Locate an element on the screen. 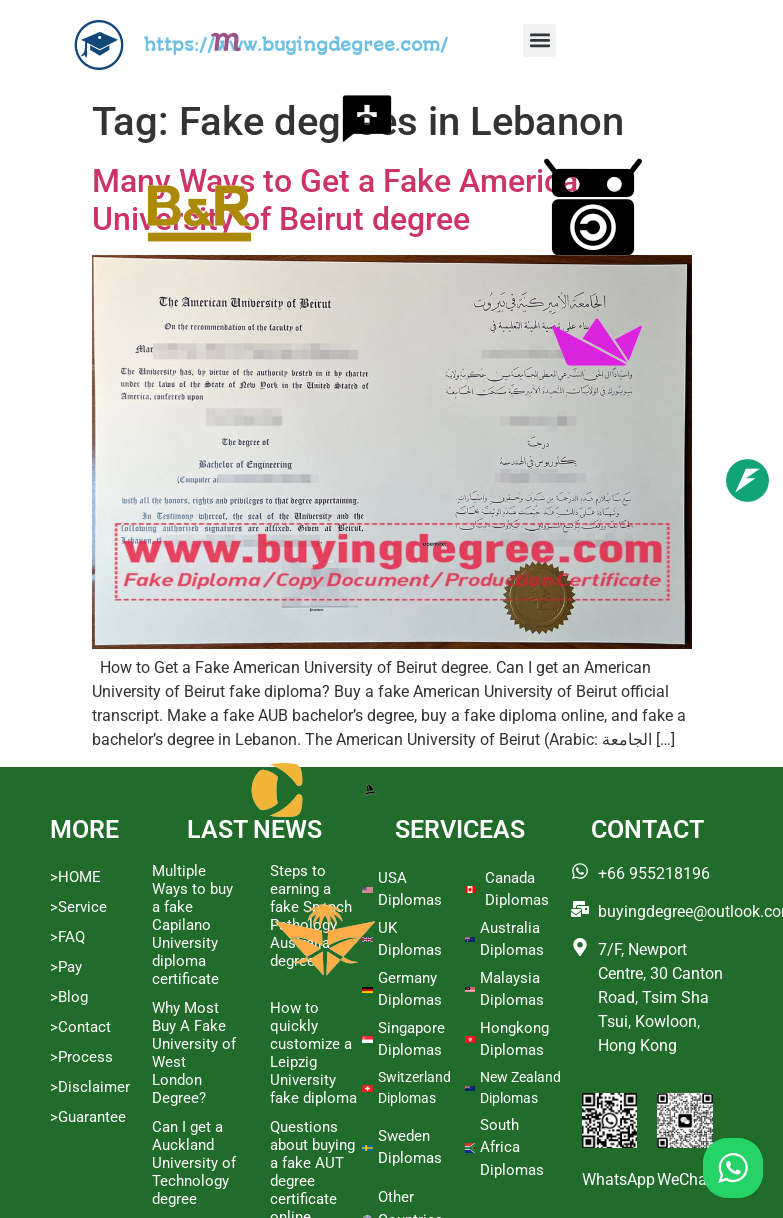 The image size is (783, 1218). navigate to Saudia Airlines website or app is located at coordinates (325, 939).